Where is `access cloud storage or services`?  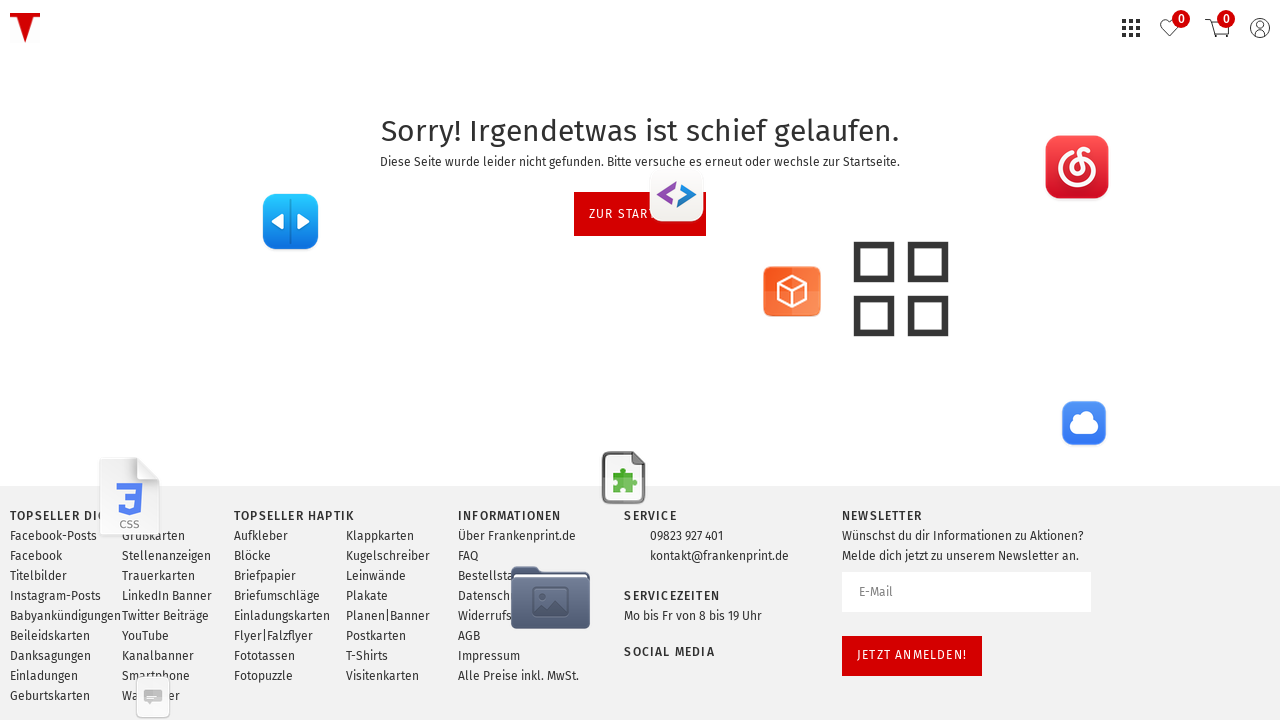 access cloud storage or services is located at coordinates (1084, 423).